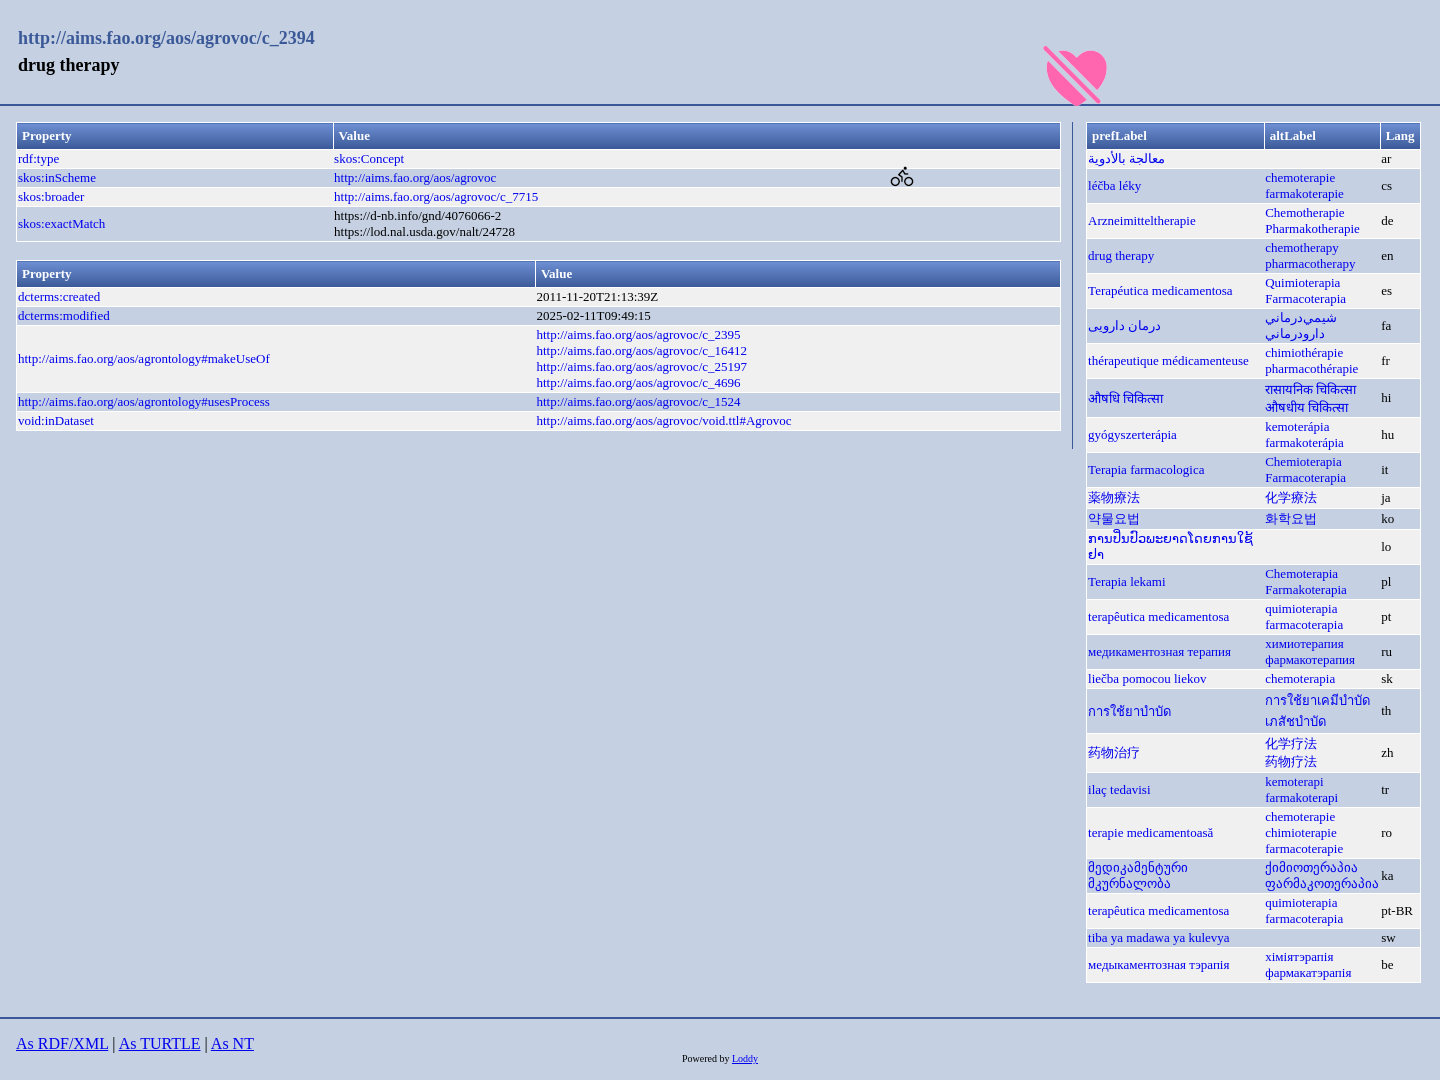 The height and width of the screenshot is (1080, 1440). What do you see at coordinates (902, 176) in the screenshot?
I see `access bike-sharing or cycling options` at bounding box center [902, 176].